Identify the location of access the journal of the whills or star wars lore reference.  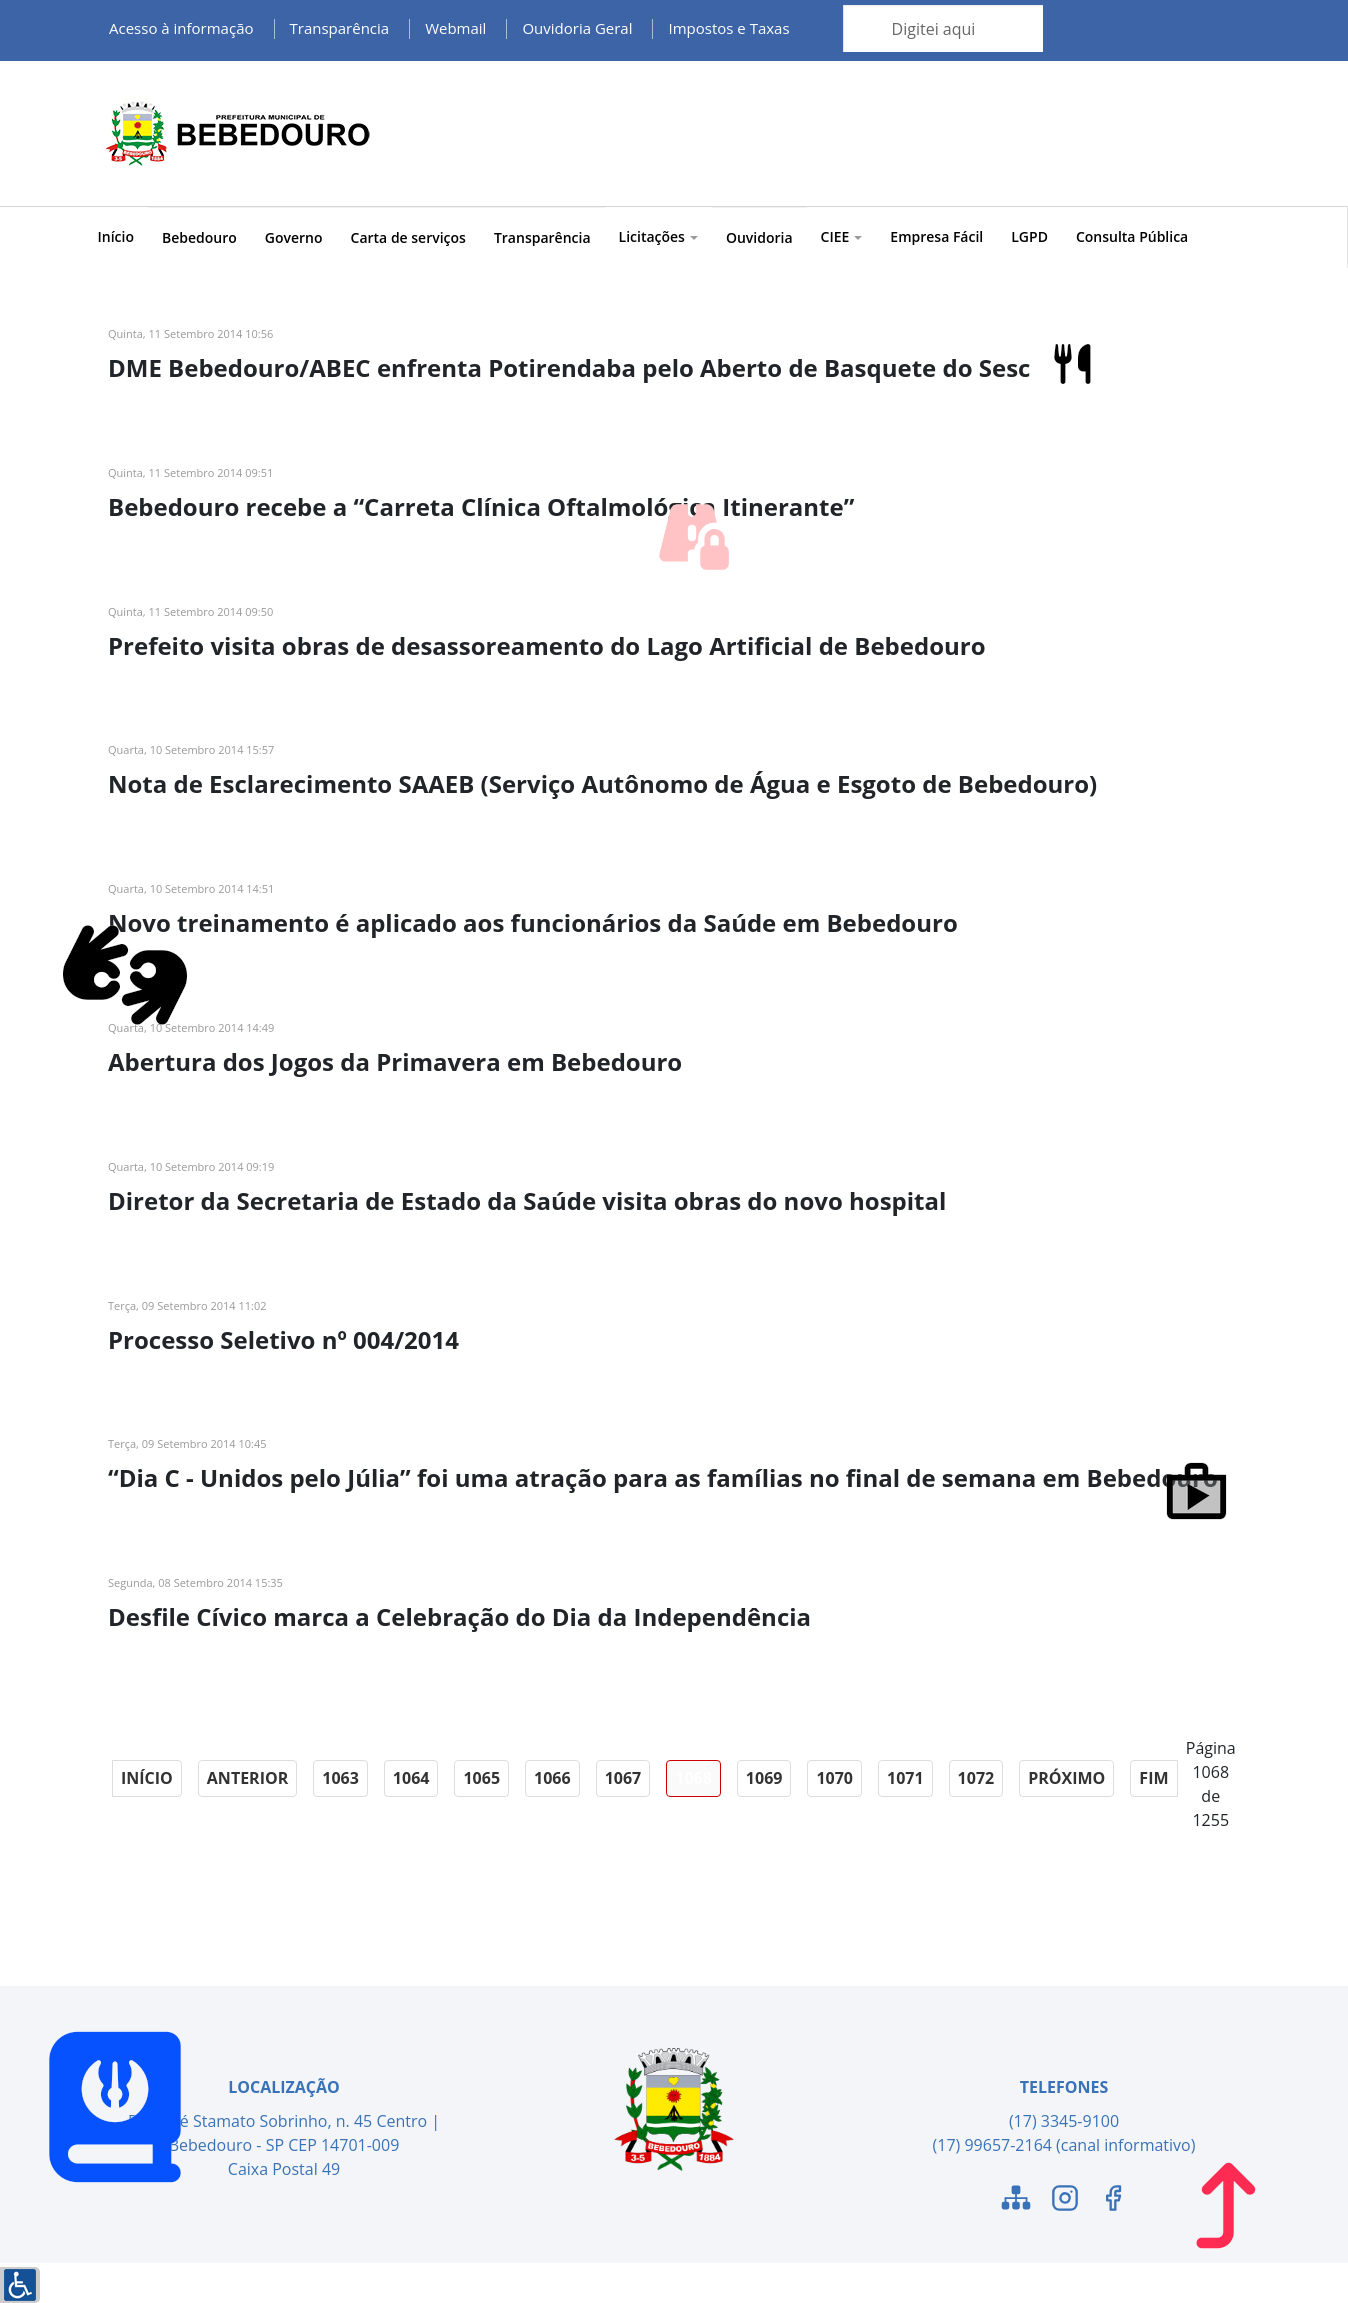
(115, 2107).